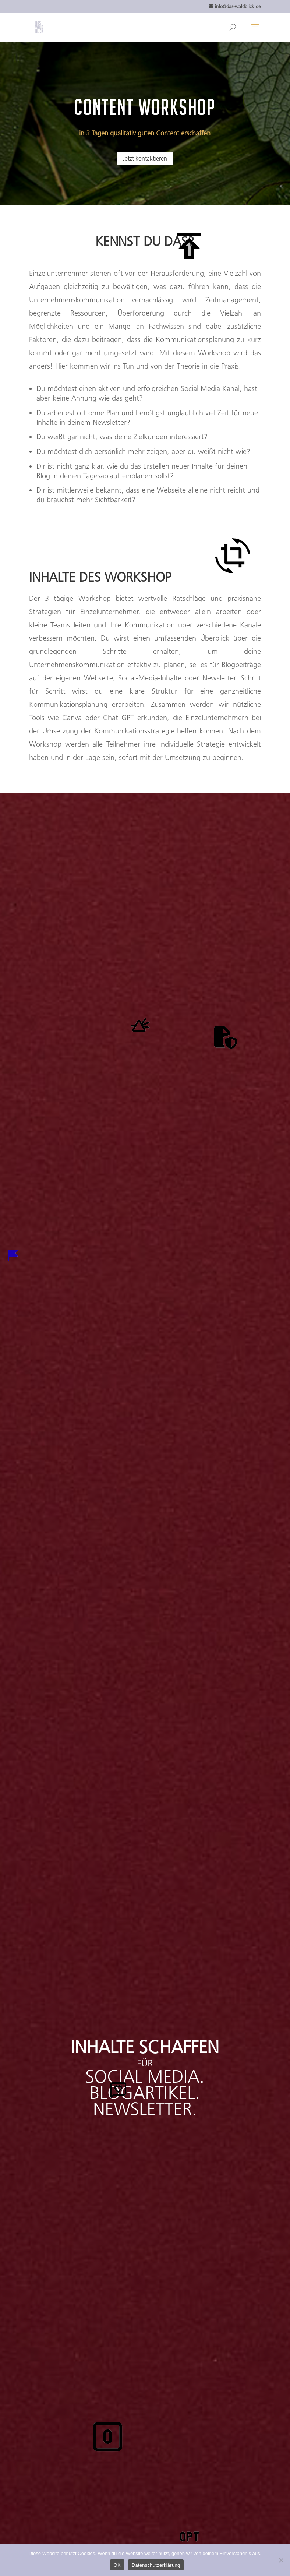  I want to click on flag or bookmark an item, so click(13, 1255).